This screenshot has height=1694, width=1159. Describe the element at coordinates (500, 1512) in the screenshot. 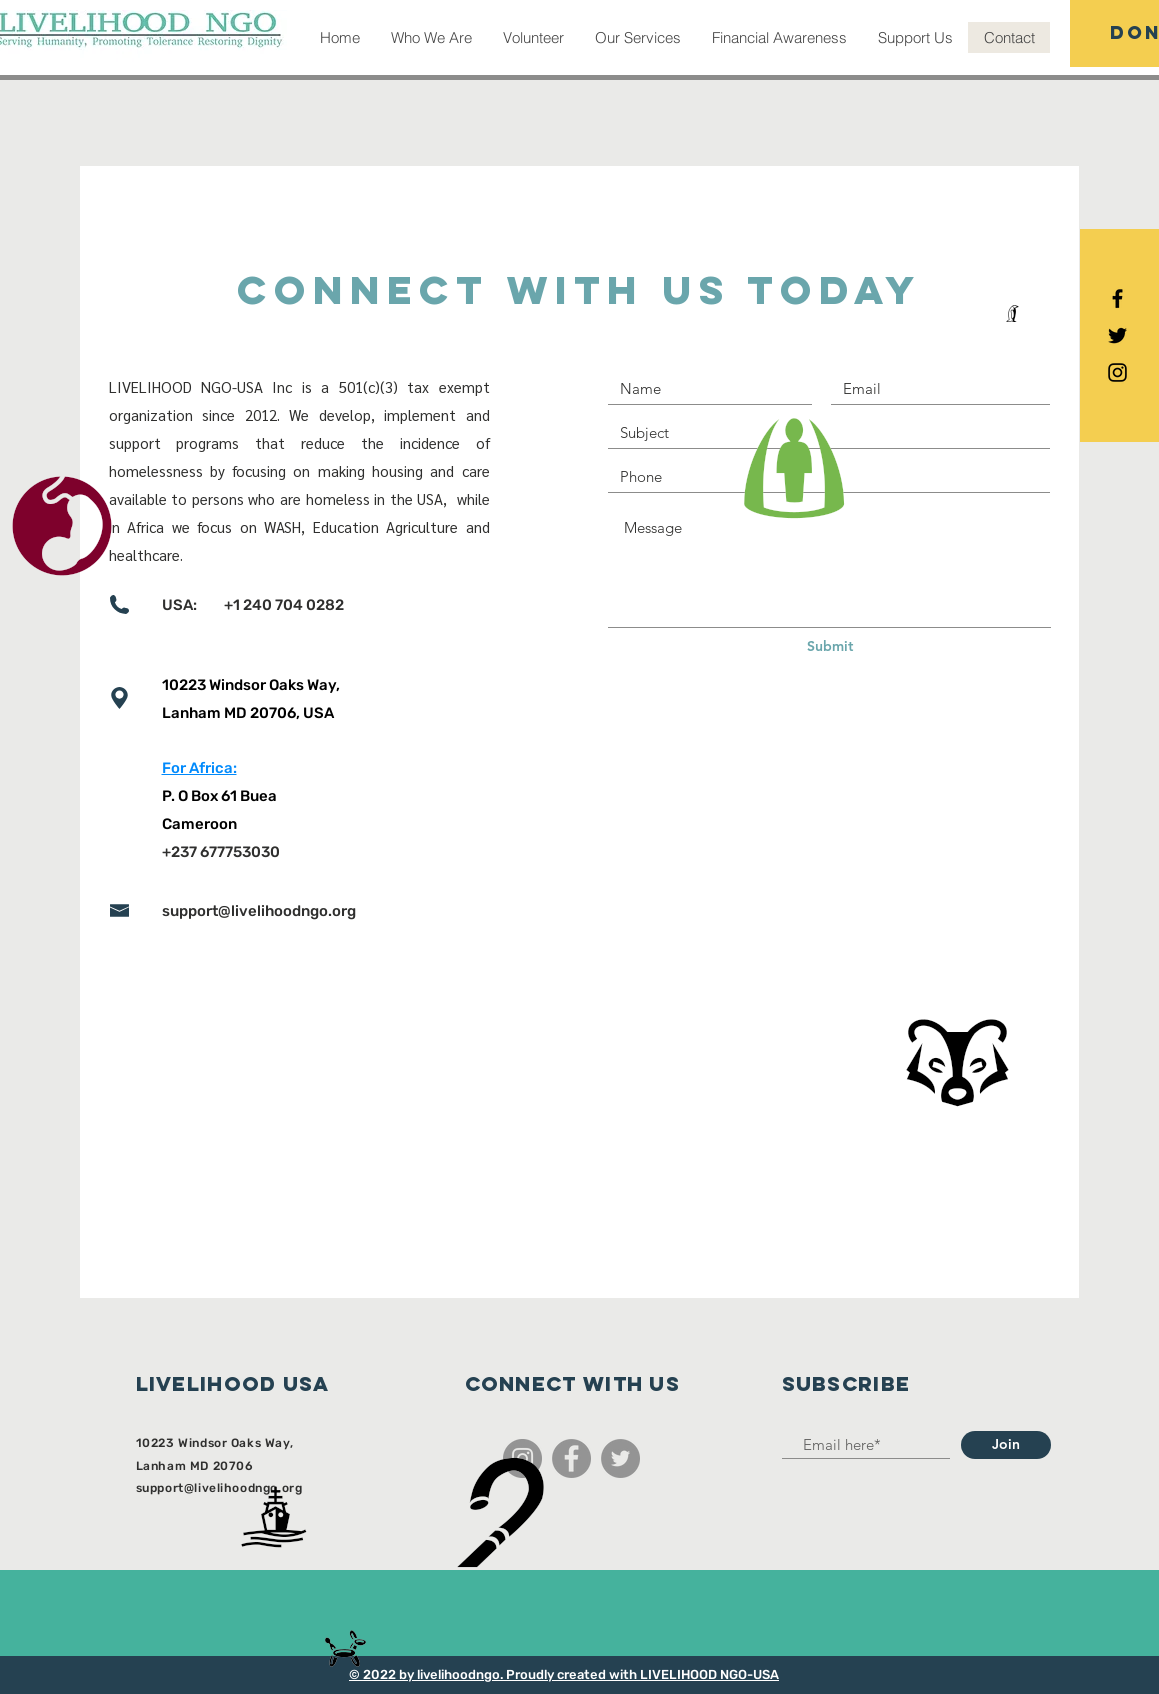

I see `shepherd or pastoral character class icon` at that location.